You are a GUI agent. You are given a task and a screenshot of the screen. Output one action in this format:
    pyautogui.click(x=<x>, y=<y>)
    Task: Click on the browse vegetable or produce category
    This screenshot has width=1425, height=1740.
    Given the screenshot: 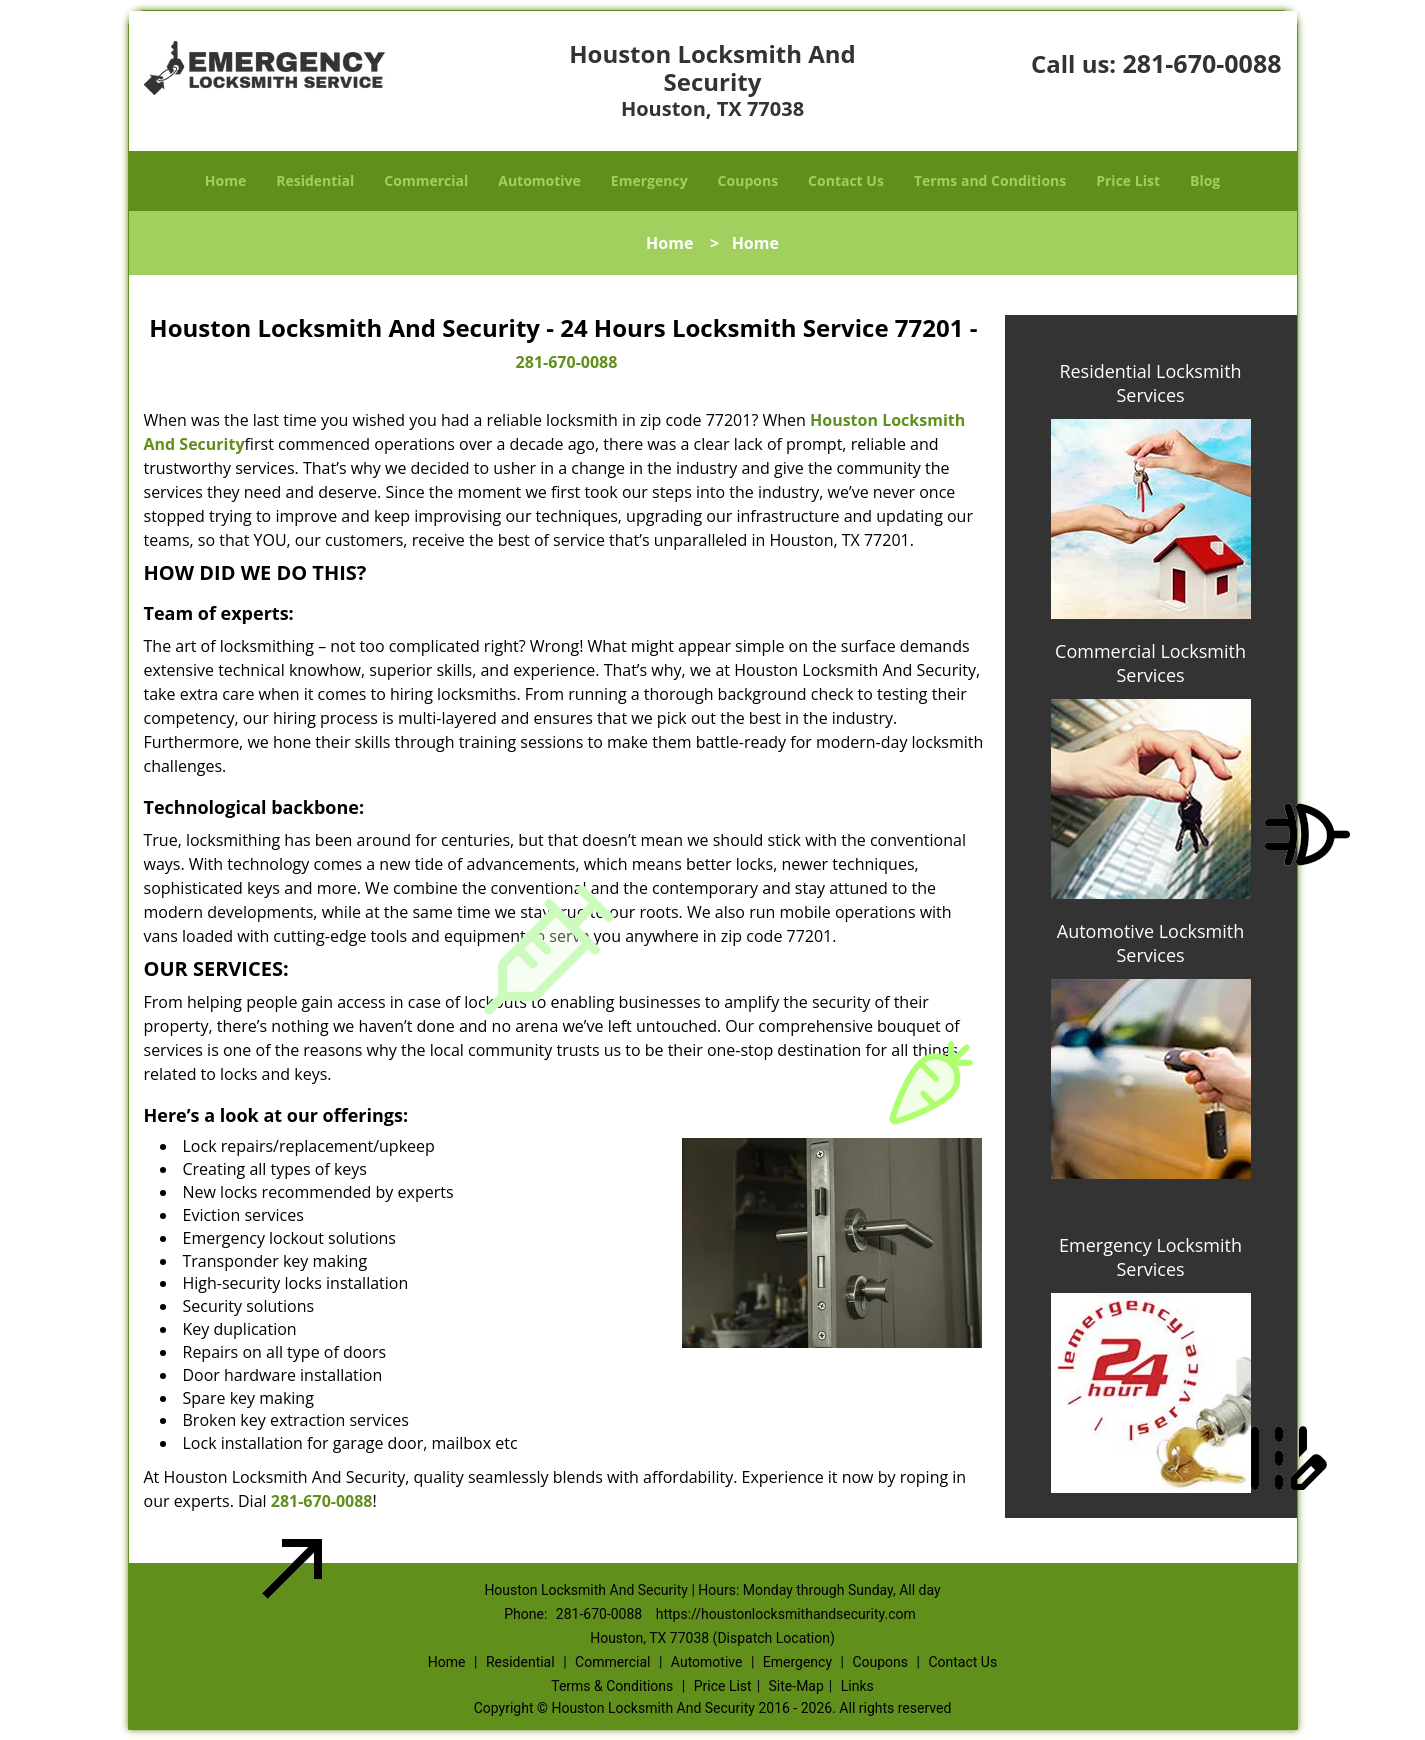 What is the action you would take?
    pyautogui.click(x=929, y=1084)
    